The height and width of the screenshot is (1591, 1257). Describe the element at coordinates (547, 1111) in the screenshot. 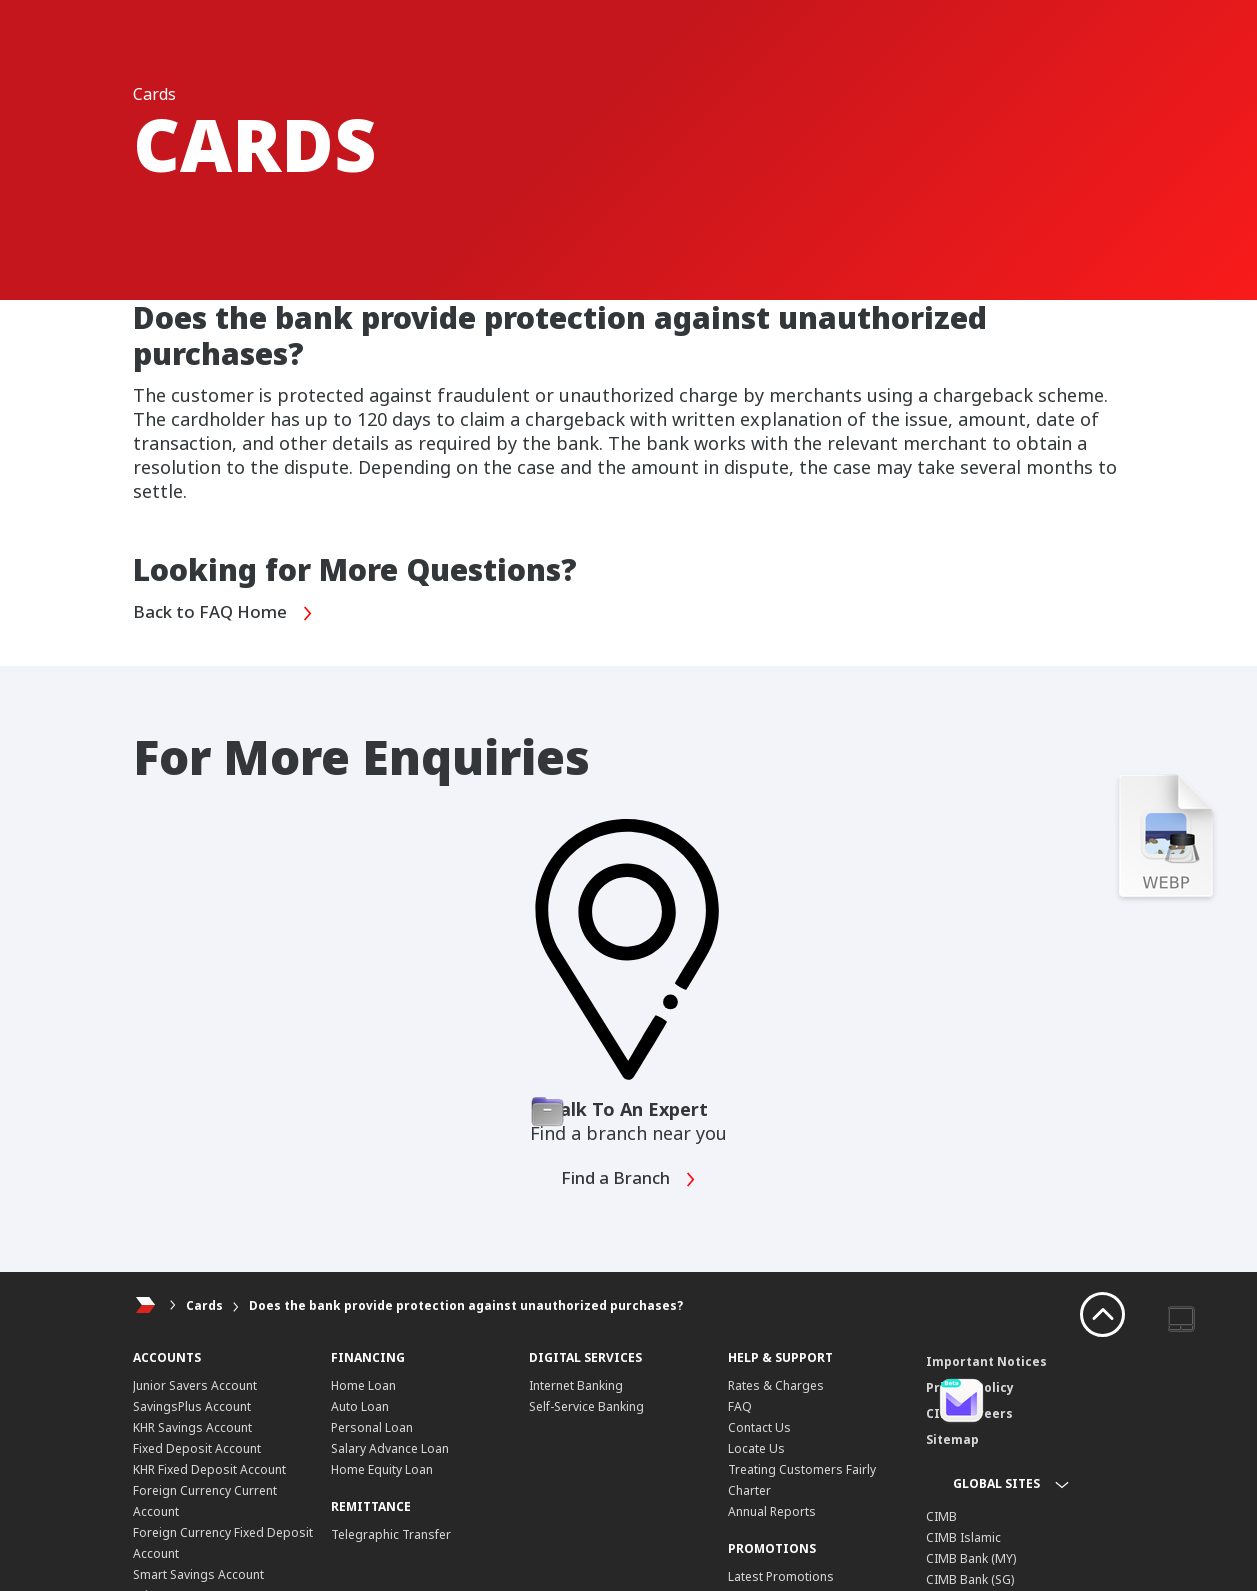

I see `open the file manager application` at that location.